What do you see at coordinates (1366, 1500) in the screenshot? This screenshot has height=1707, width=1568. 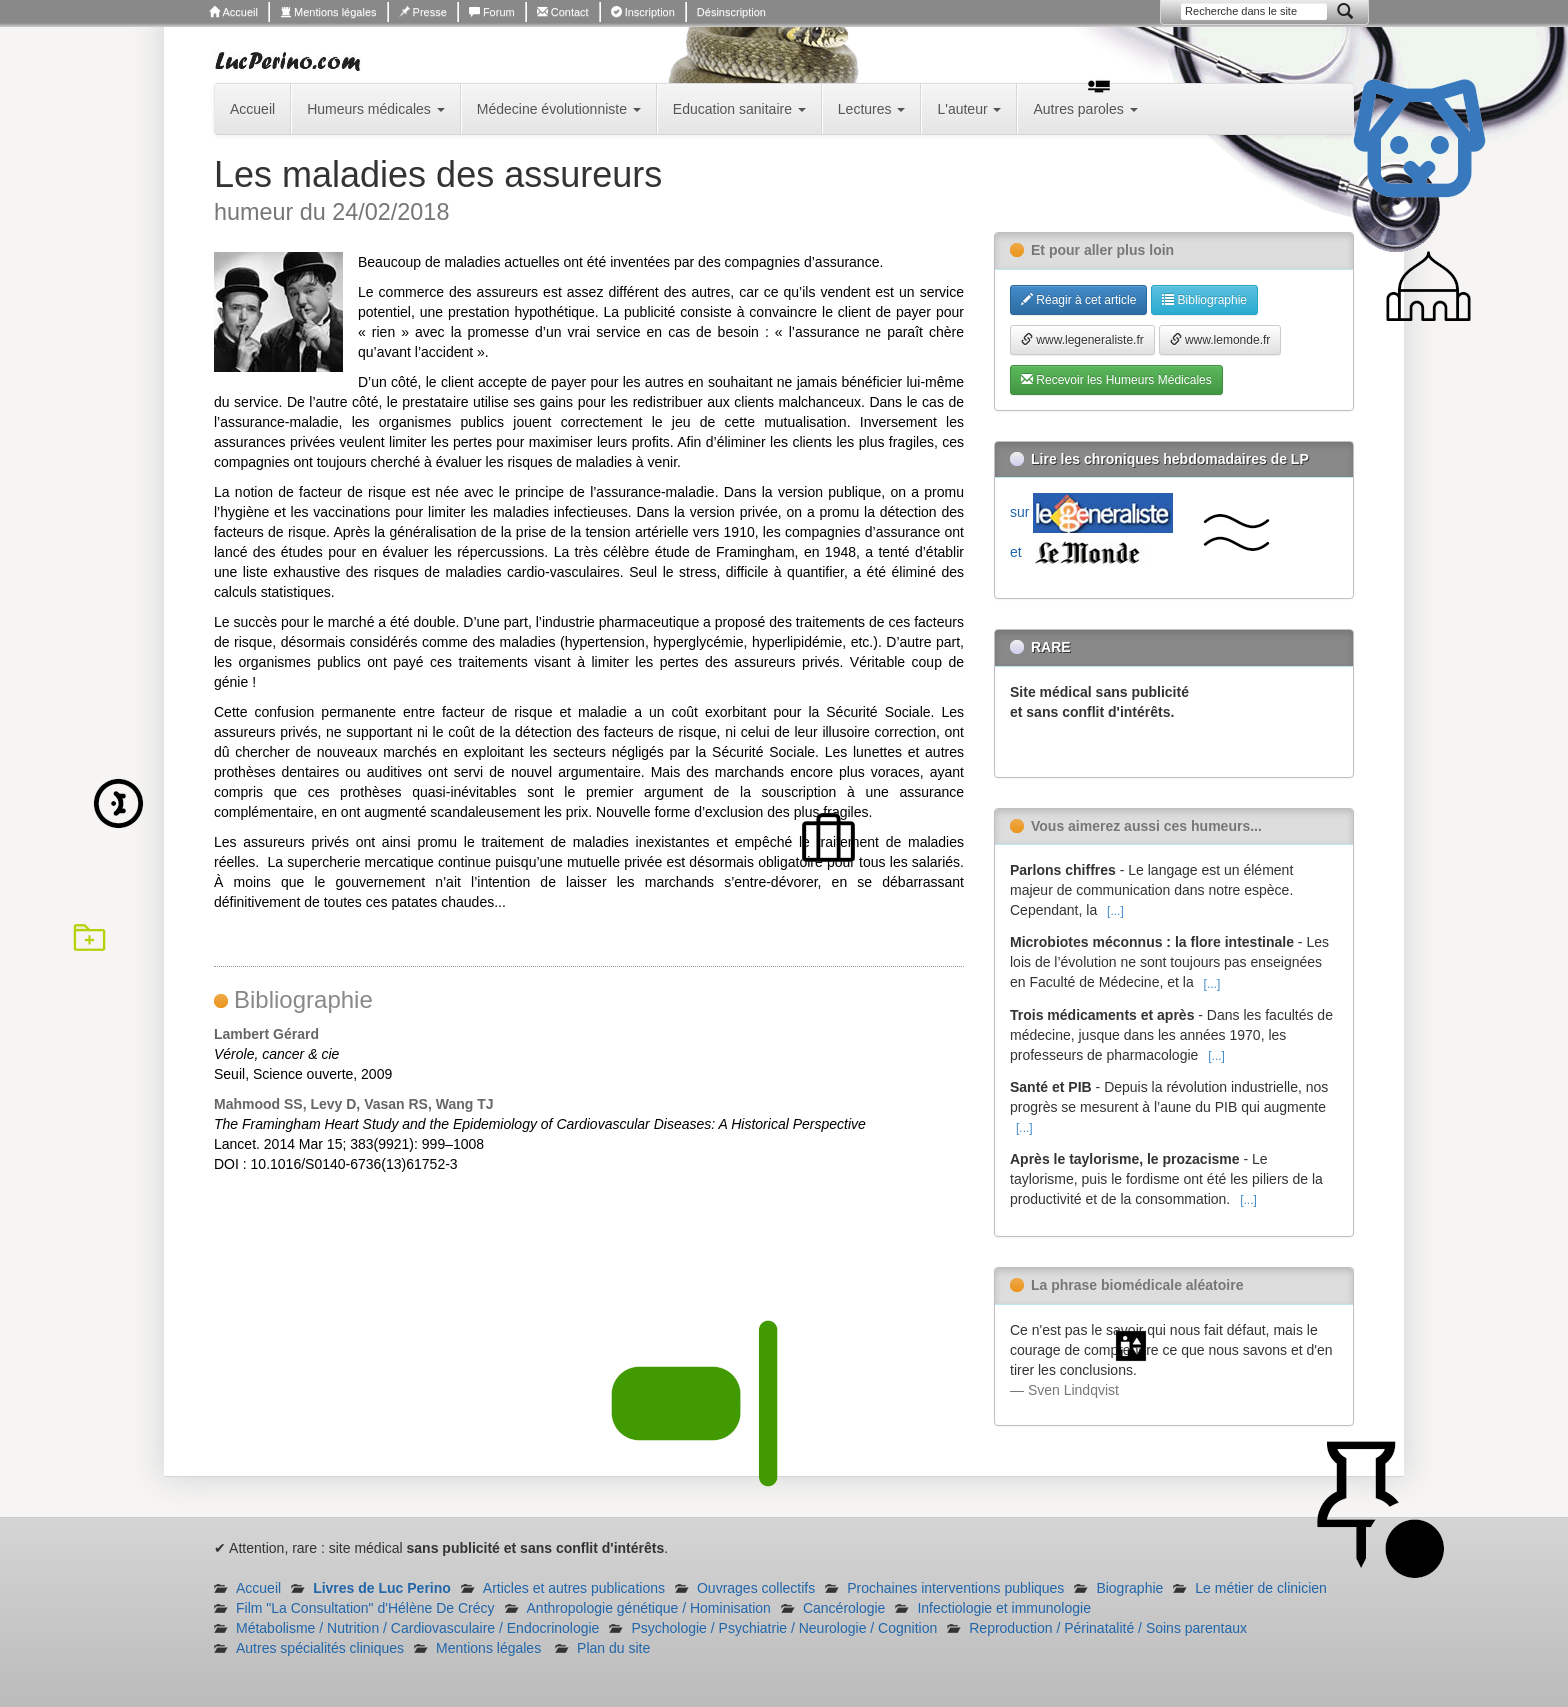 I see `pinned file with unsaved changes` at bounding box center [1366, 1500].